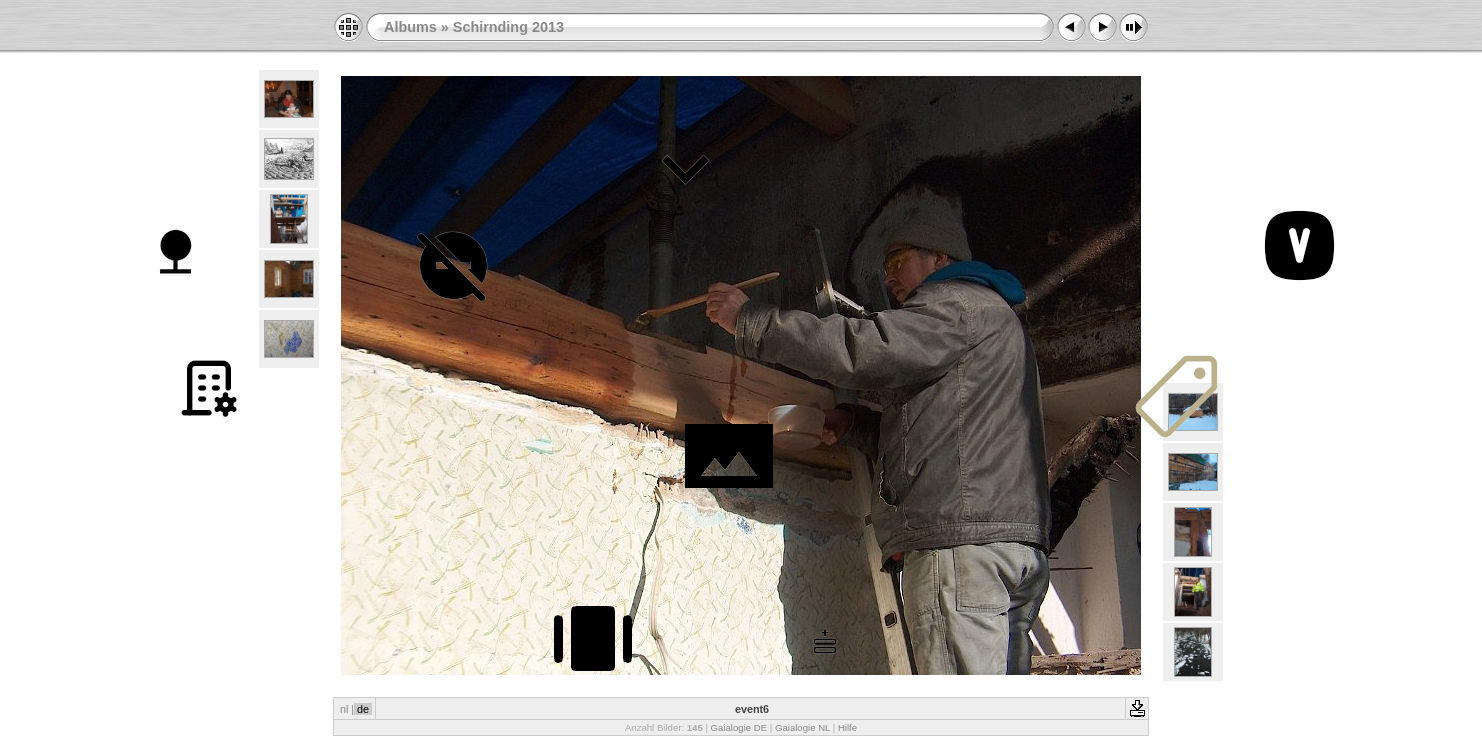 This screenshot has width=1482, height=746. What do you see at coordinates (685, 168) in the screenshot?
I see `expand to show more content` at bounding box center [685, 168].